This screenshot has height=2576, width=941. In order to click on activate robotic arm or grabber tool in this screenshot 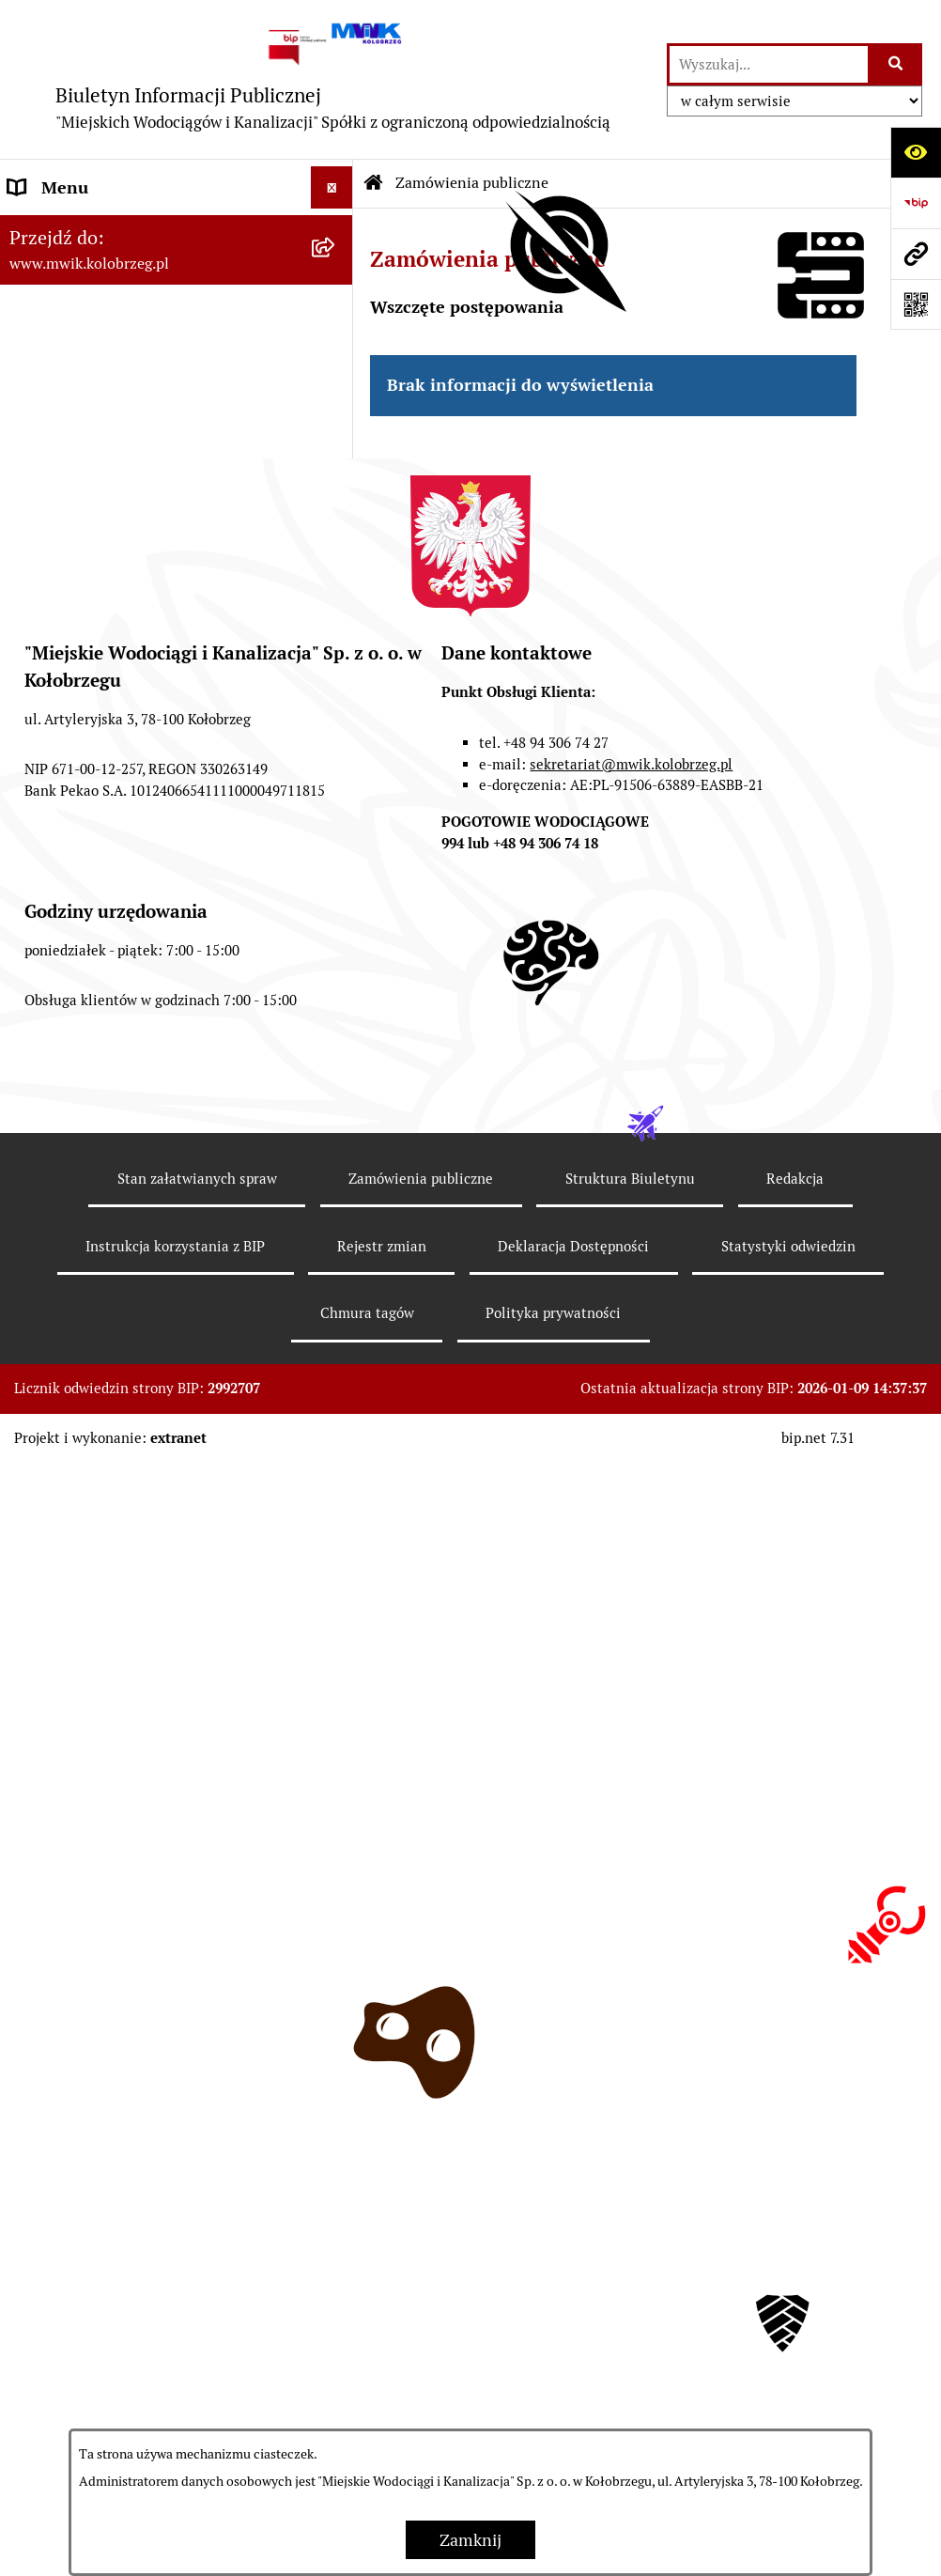, I will do `click(889, 1921)`.